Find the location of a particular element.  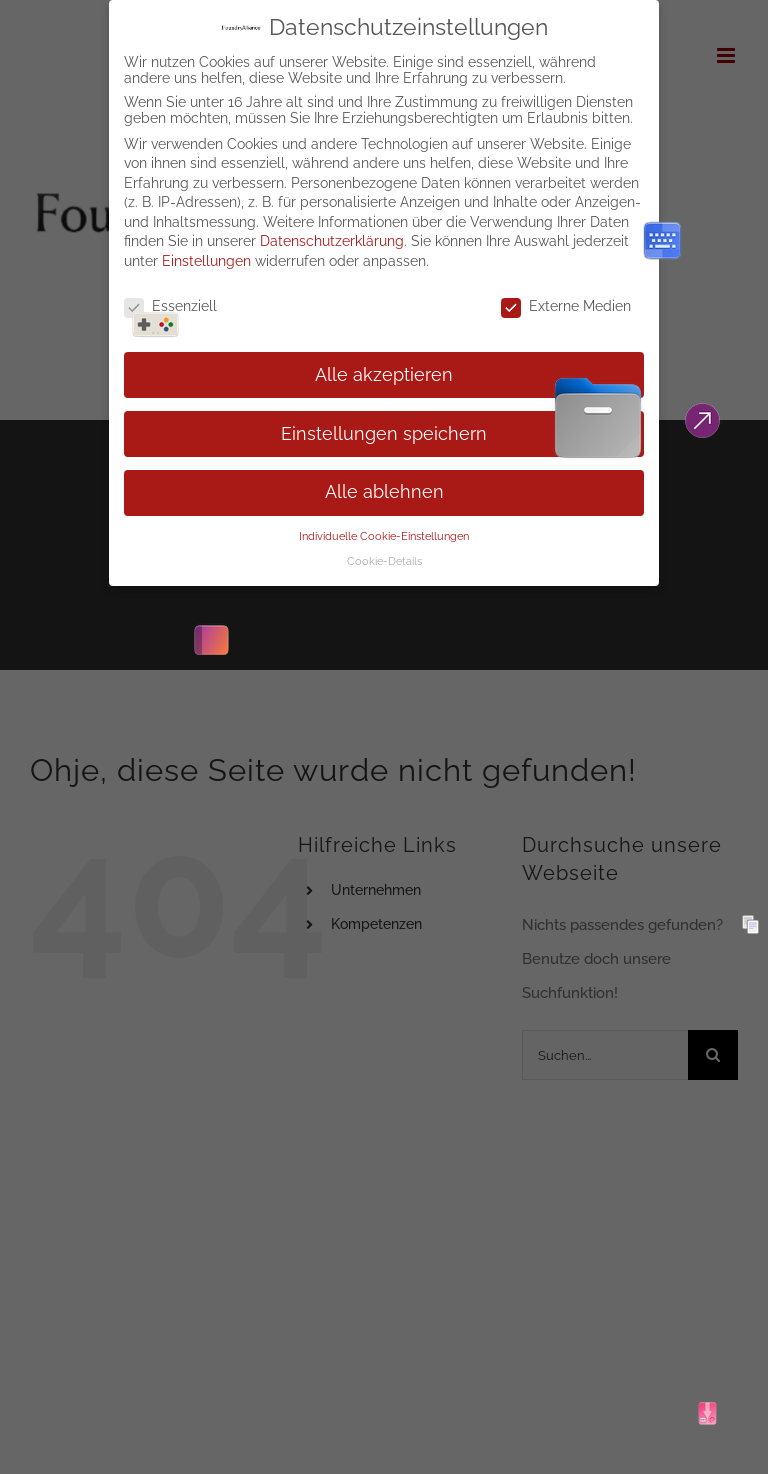

indicates a symbolic link or shortcut to another file is located at coordinates (702, 420).